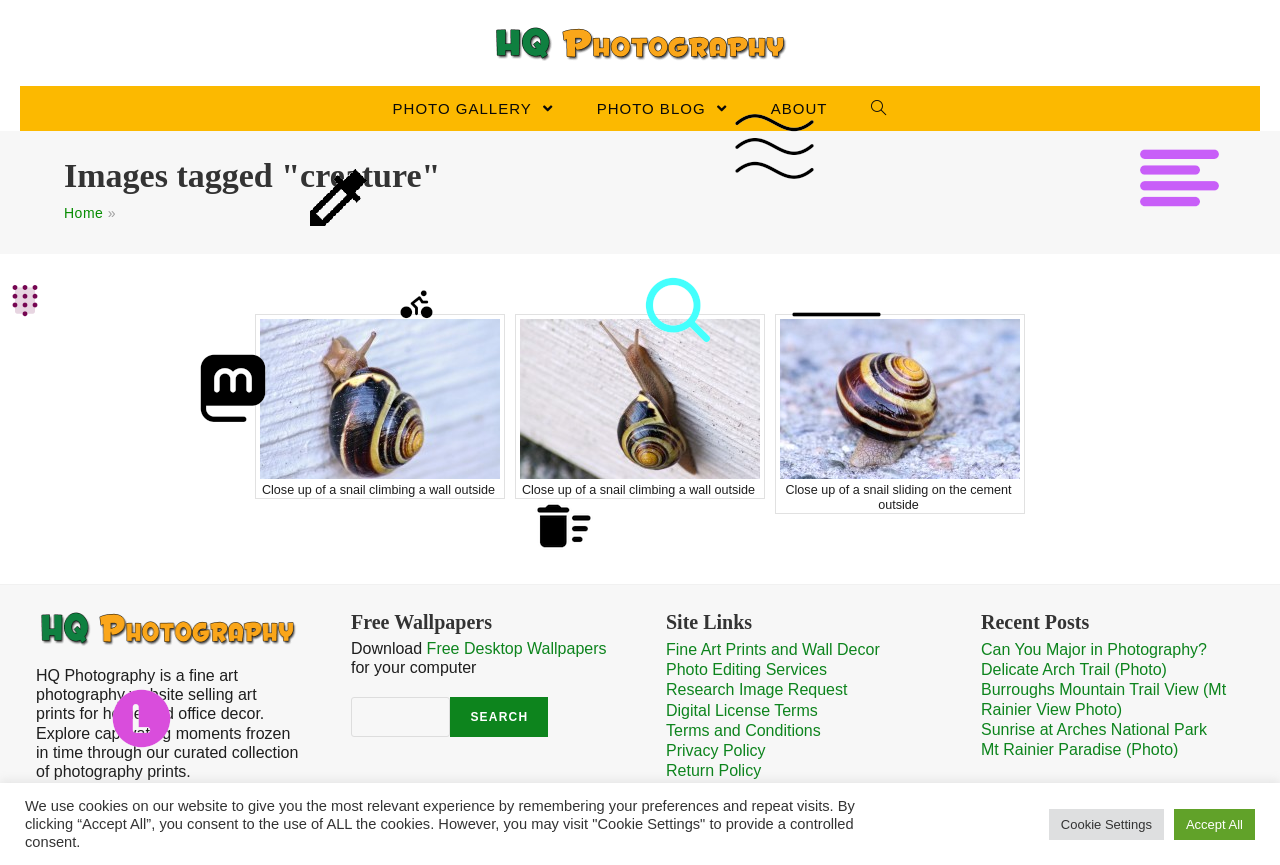  I want to click on pick a color from the image using the eyedropper tool, so click(338, 198).